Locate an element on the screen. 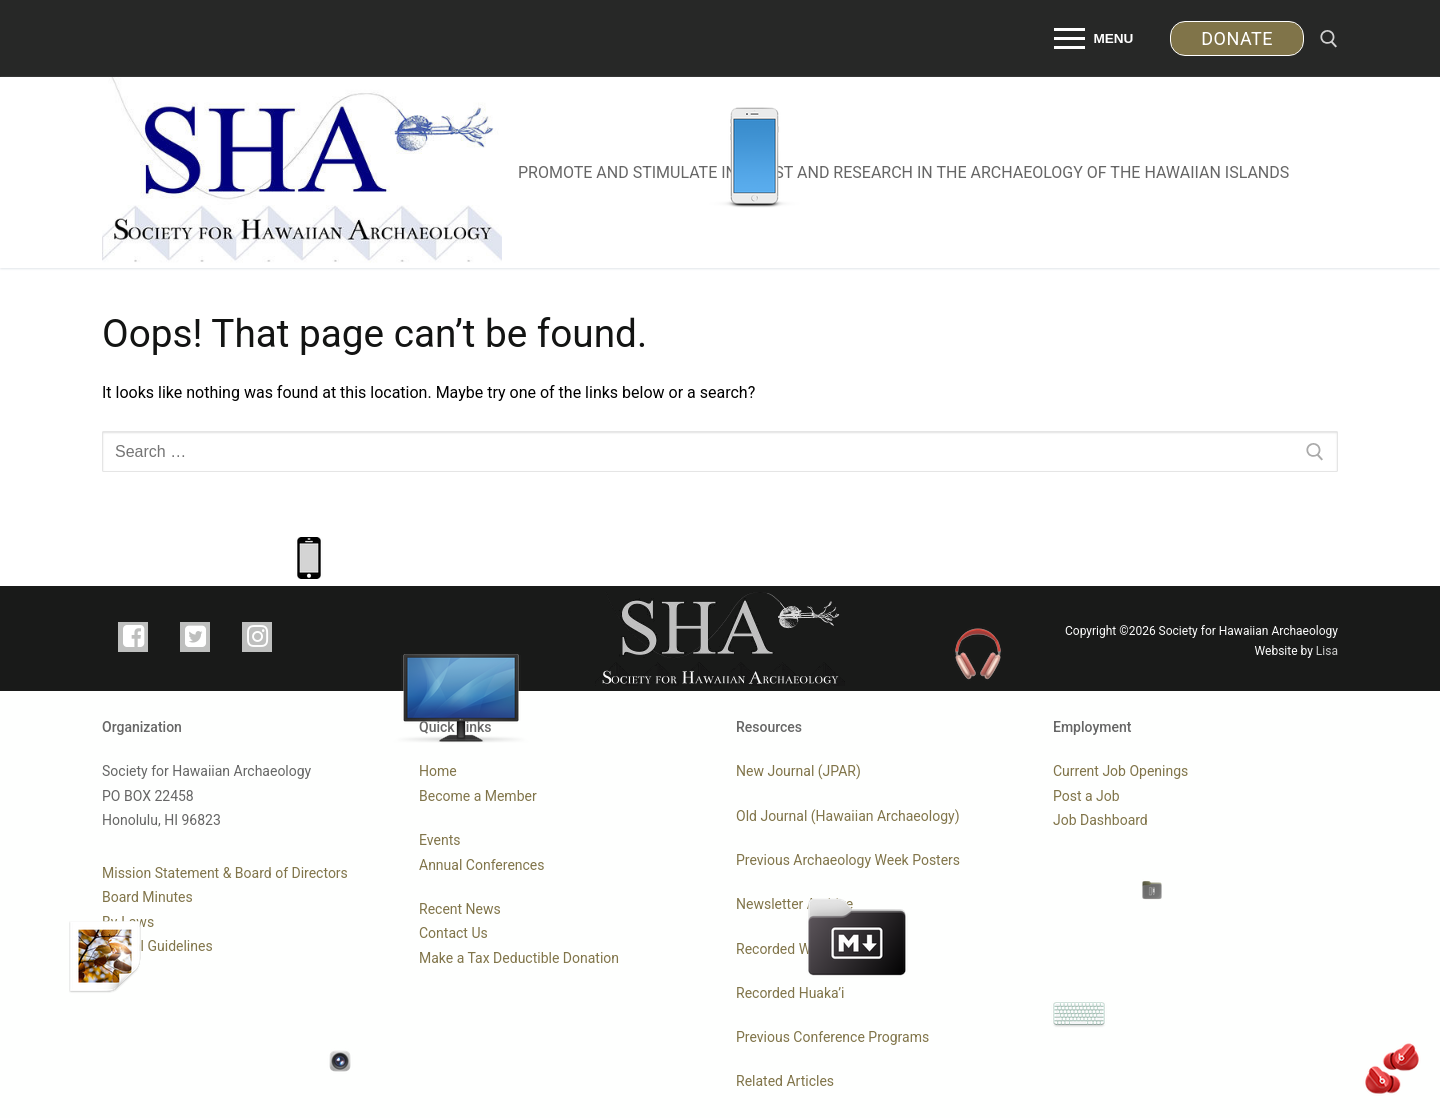 Image resolution: width=1440 pixels, height=1118 pixels. connected iPhone device is located at coordinates (754, 157).